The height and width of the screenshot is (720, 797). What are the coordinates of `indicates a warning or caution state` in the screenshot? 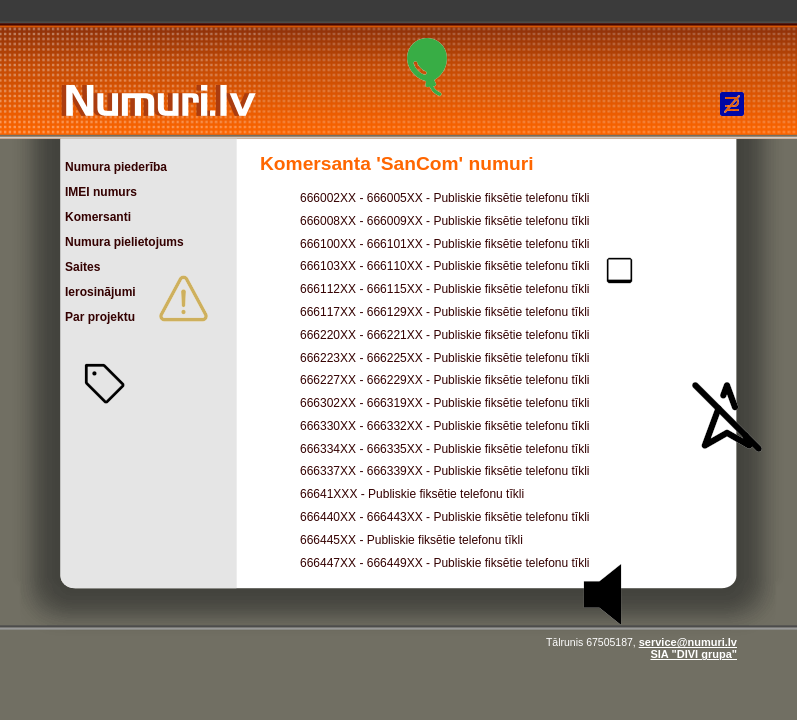 It's located at (183, 298).